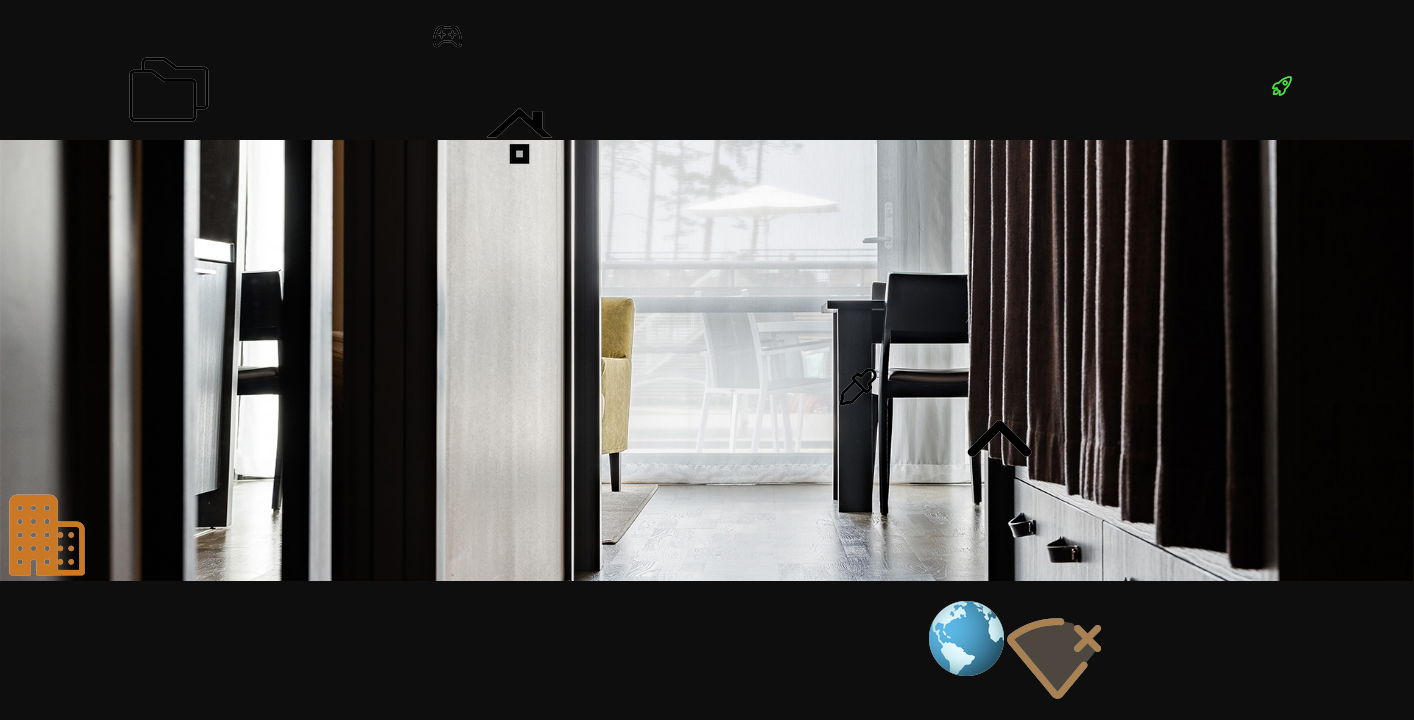 The height and width of the screenshot is (720, 1414). What do you see at coordinates (47, 535) in the screenshot?
I see `view business or company information` at bounding box center [47, 535].